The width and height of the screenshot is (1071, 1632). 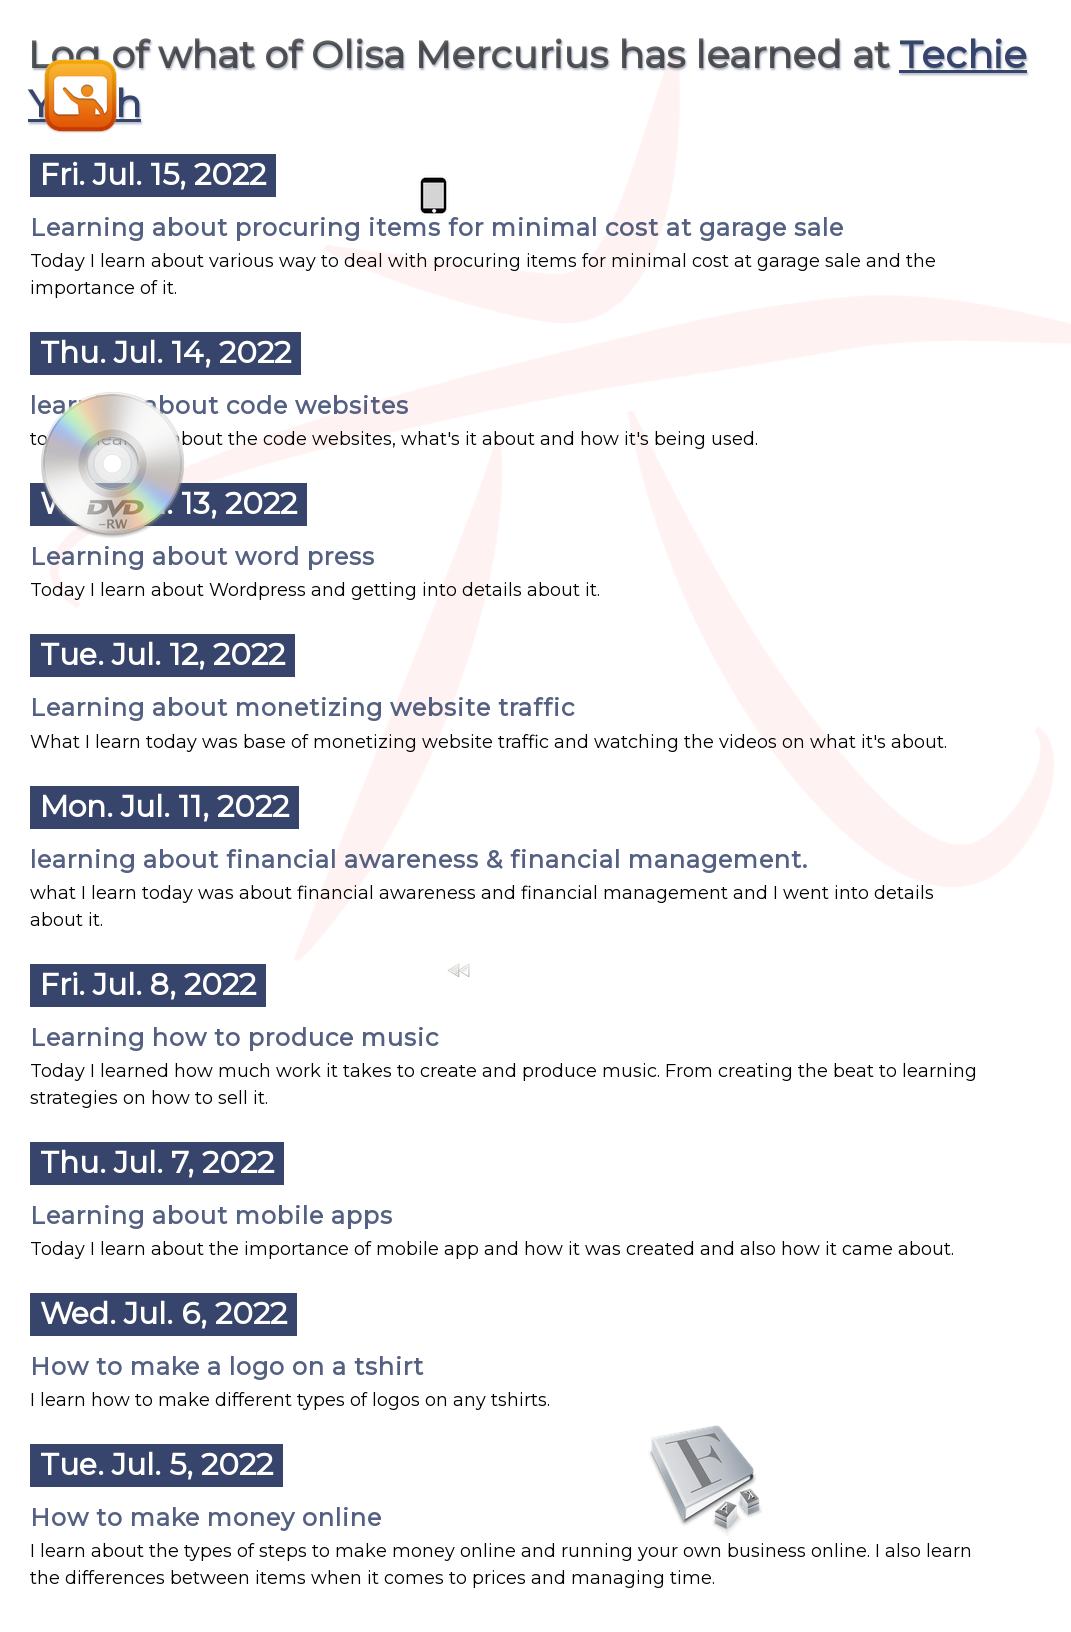 I want to click on open Apple Classroom app, so click(x=80, y=95).